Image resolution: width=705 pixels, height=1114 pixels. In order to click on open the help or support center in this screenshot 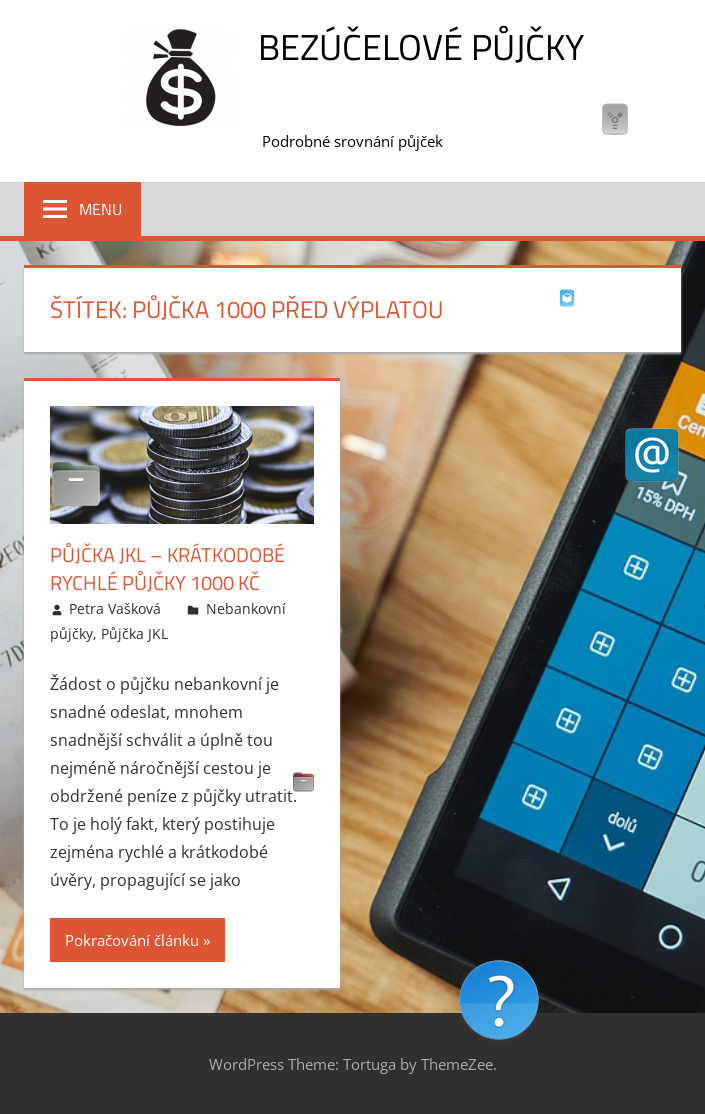, I will do `click(499, 1000)`.